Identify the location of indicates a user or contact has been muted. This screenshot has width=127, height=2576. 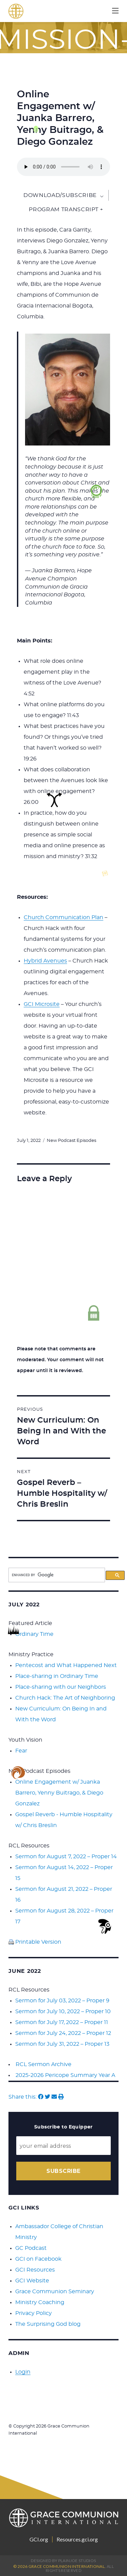
(36, 129).